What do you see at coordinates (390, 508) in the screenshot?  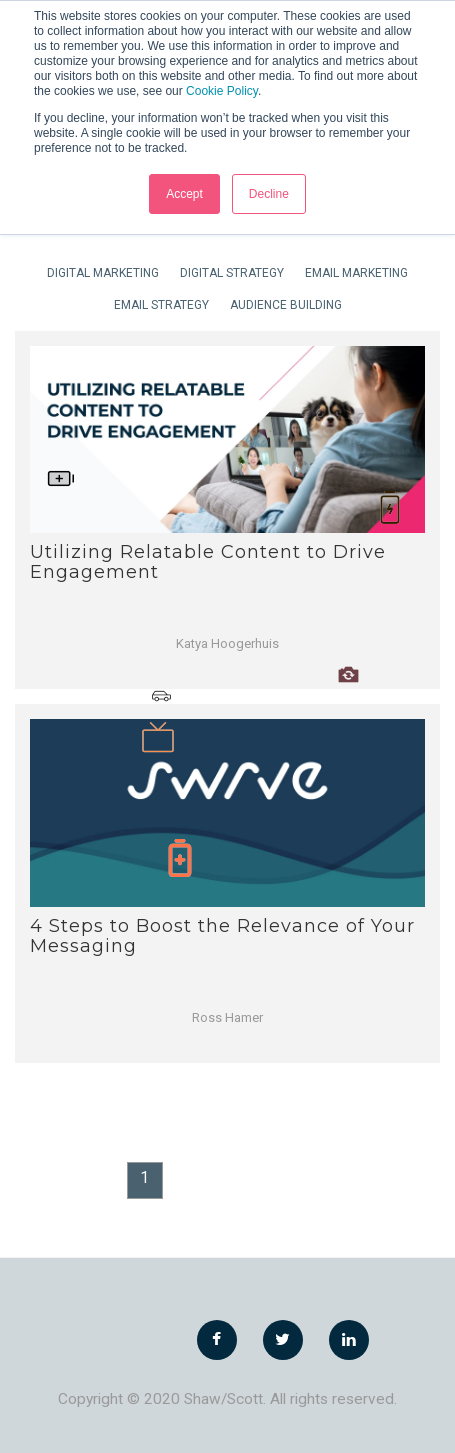 I see `indicates device is currently charging` at bounding box center [390, 508].